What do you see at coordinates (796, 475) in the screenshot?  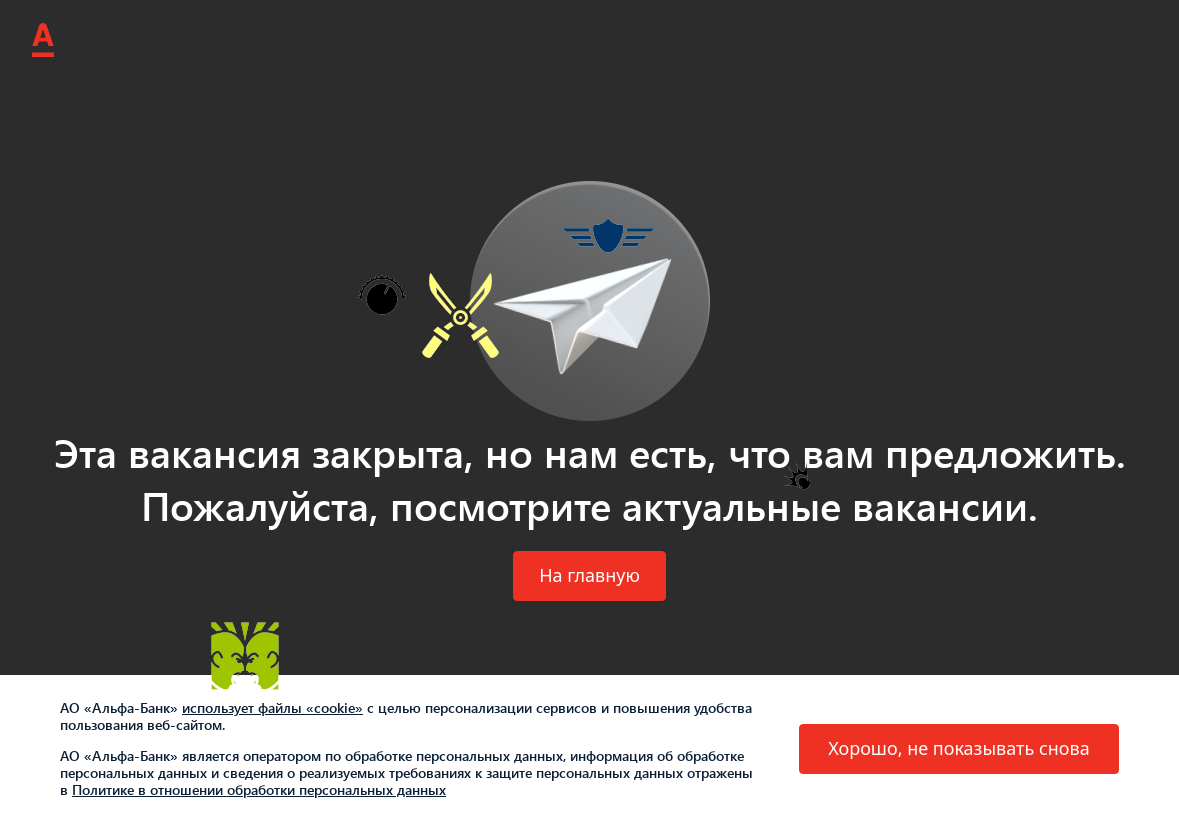 I see `hypersonic melon power-up or special ability` at bounding box center [796, 475].